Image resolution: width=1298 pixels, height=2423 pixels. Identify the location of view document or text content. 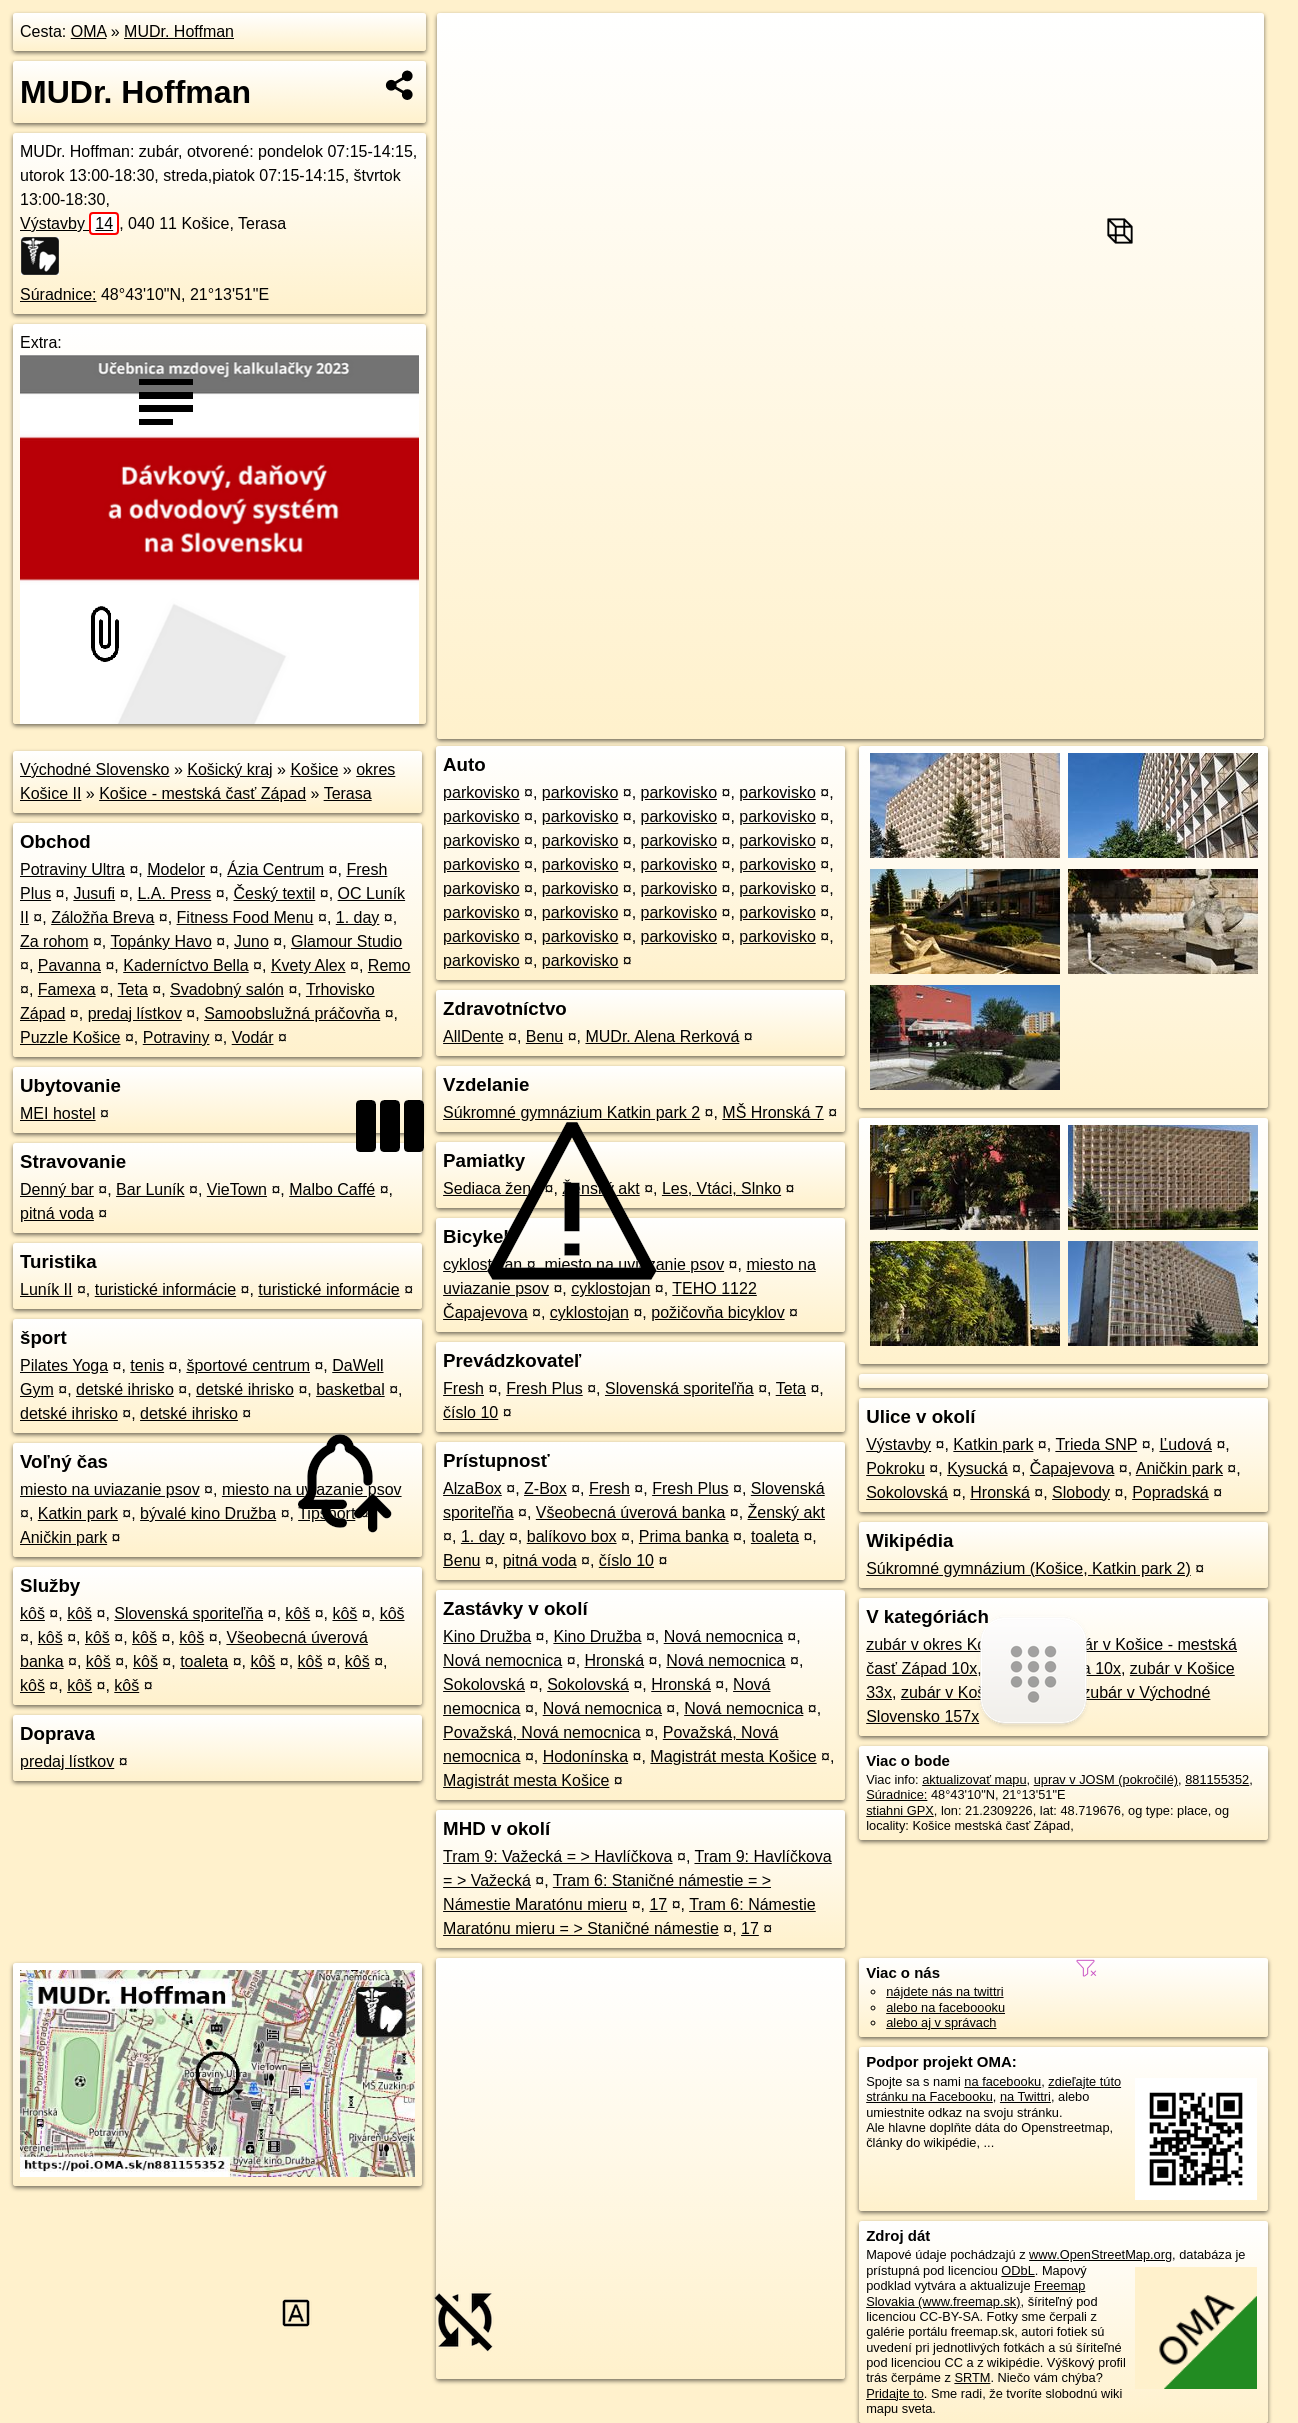
(166, 402).